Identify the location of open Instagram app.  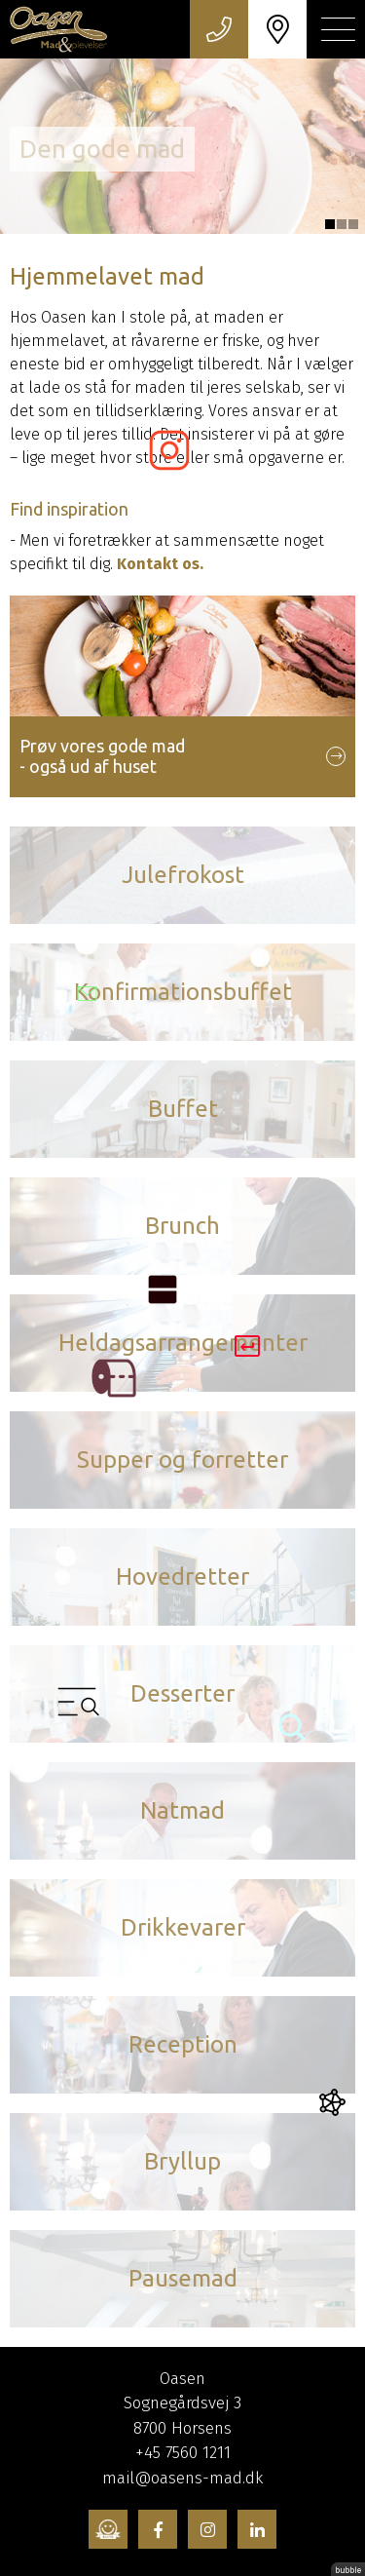
(169, 450).